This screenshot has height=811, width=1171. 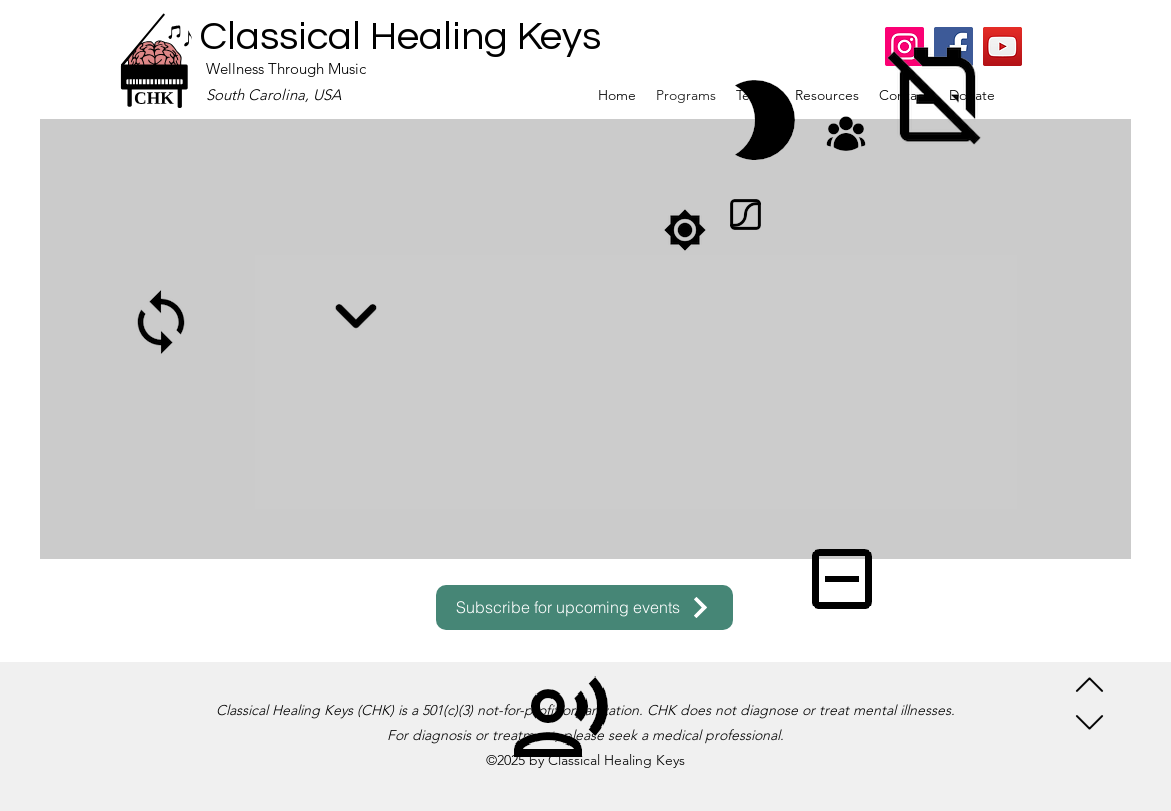 What do you see at coordinates (356, 315) in the screenshot?
I see `expand a collapsed section or menu` at bounding box center [356, 315].